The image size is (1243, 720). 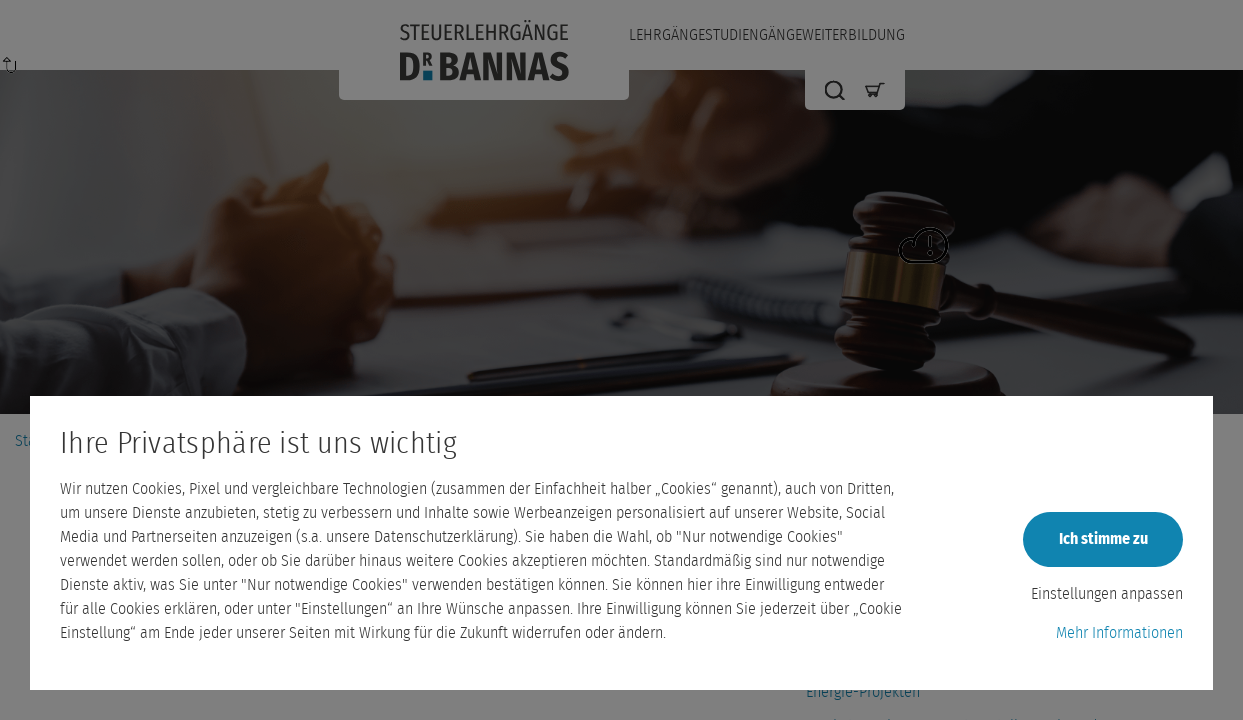 What do you see at coordinates (923, 245) in the screenshot?
I see `cloud storage warning or sync issue` at bounding box center [923, 245].